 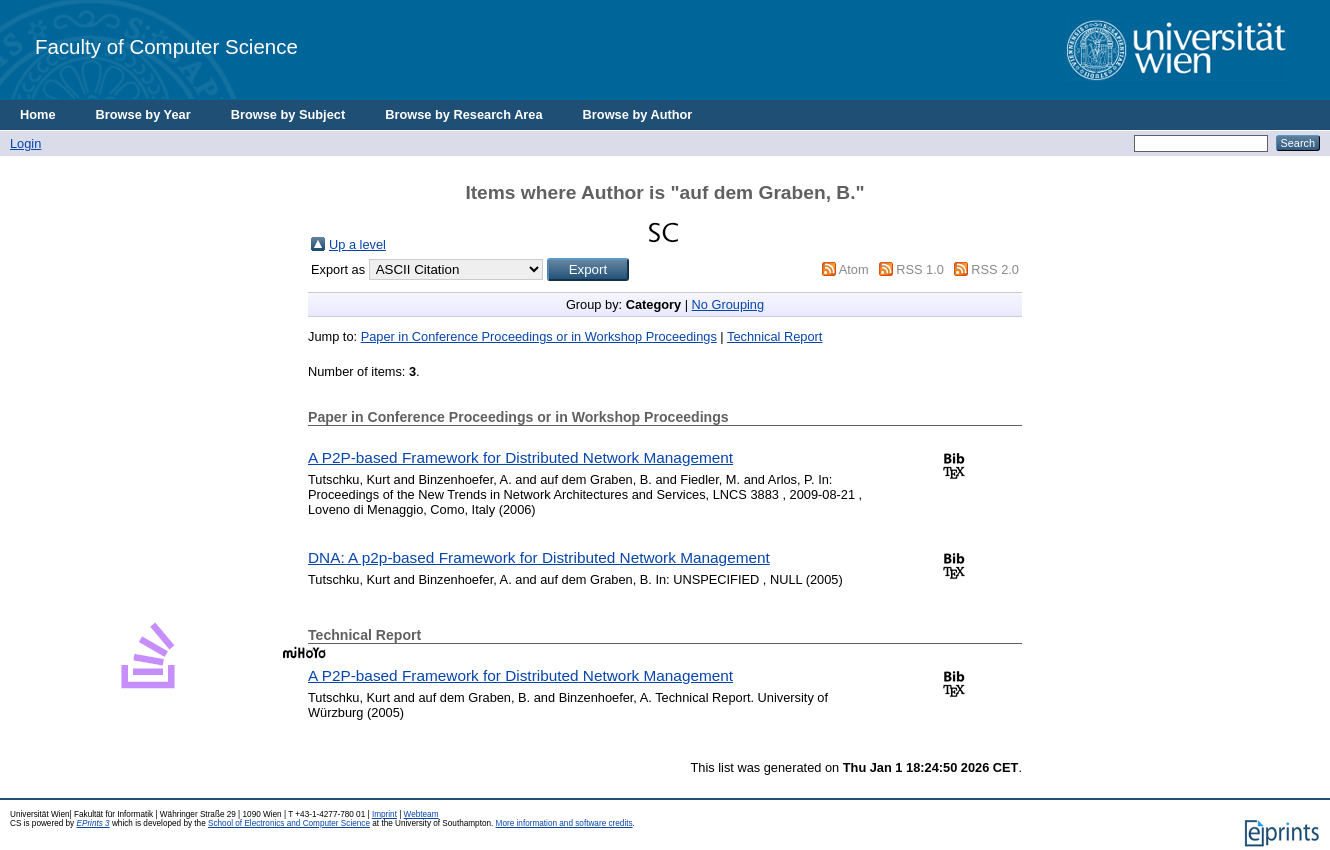 I want to click on visit stack overflow website, so click(x=148, y=655).